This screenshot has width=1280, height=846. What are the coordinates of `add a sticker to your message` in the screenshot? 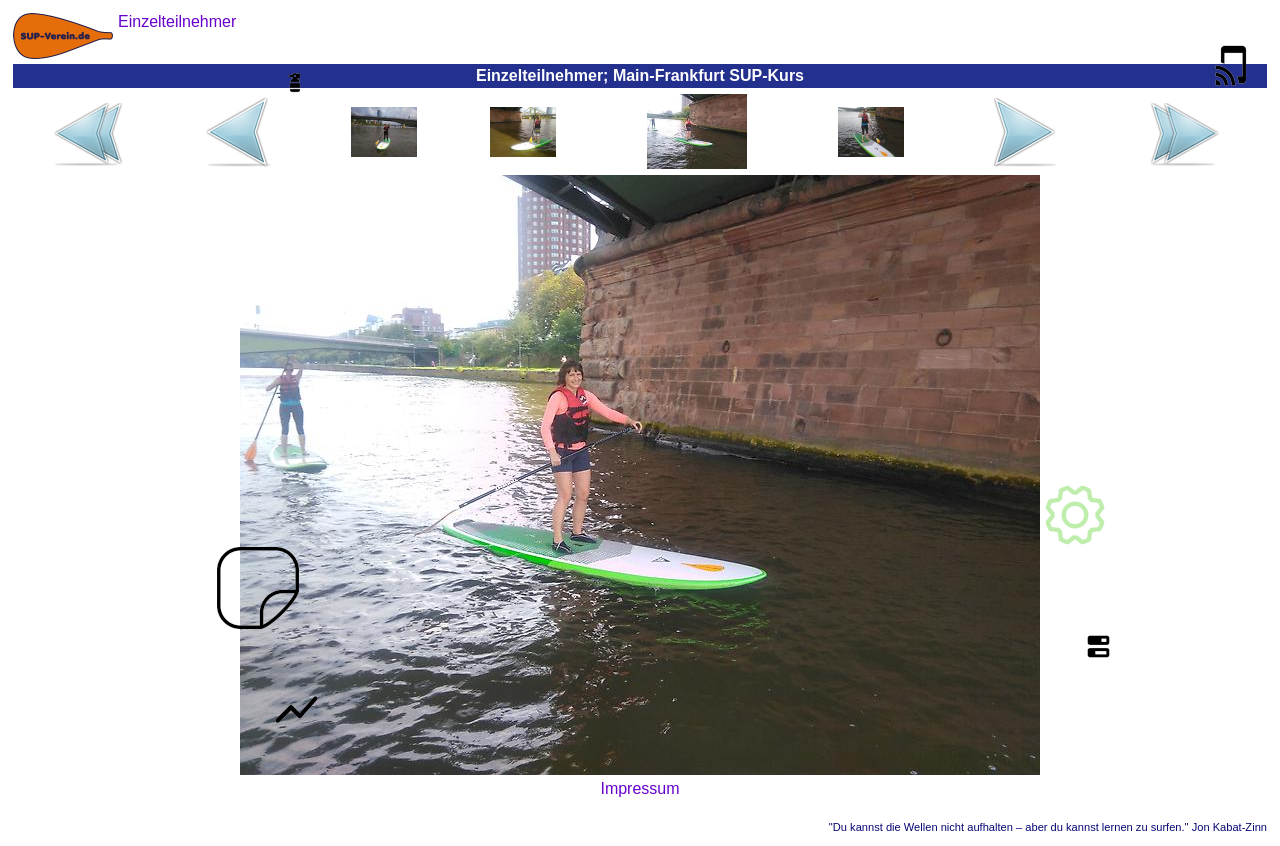 It's located at (258, 588).